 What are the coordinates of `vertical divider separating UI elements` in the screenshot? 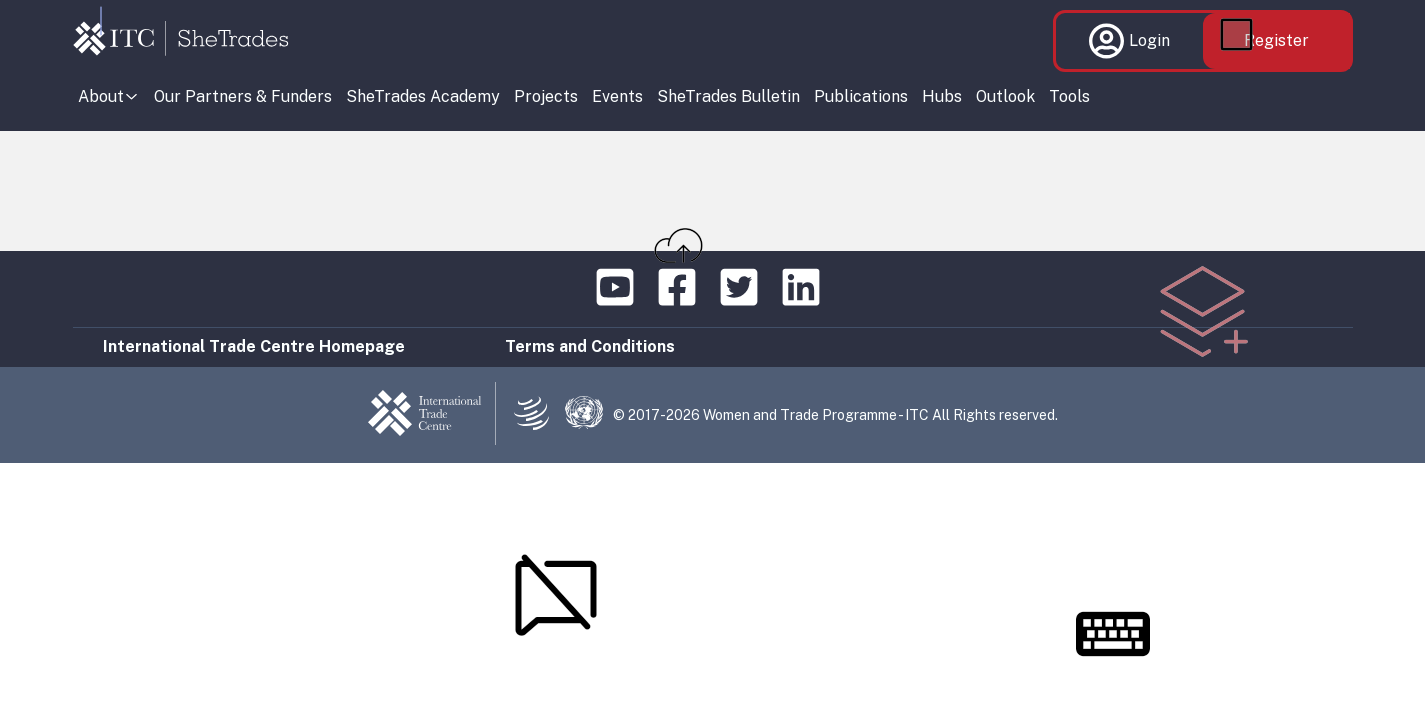 It's located at (101, 21).